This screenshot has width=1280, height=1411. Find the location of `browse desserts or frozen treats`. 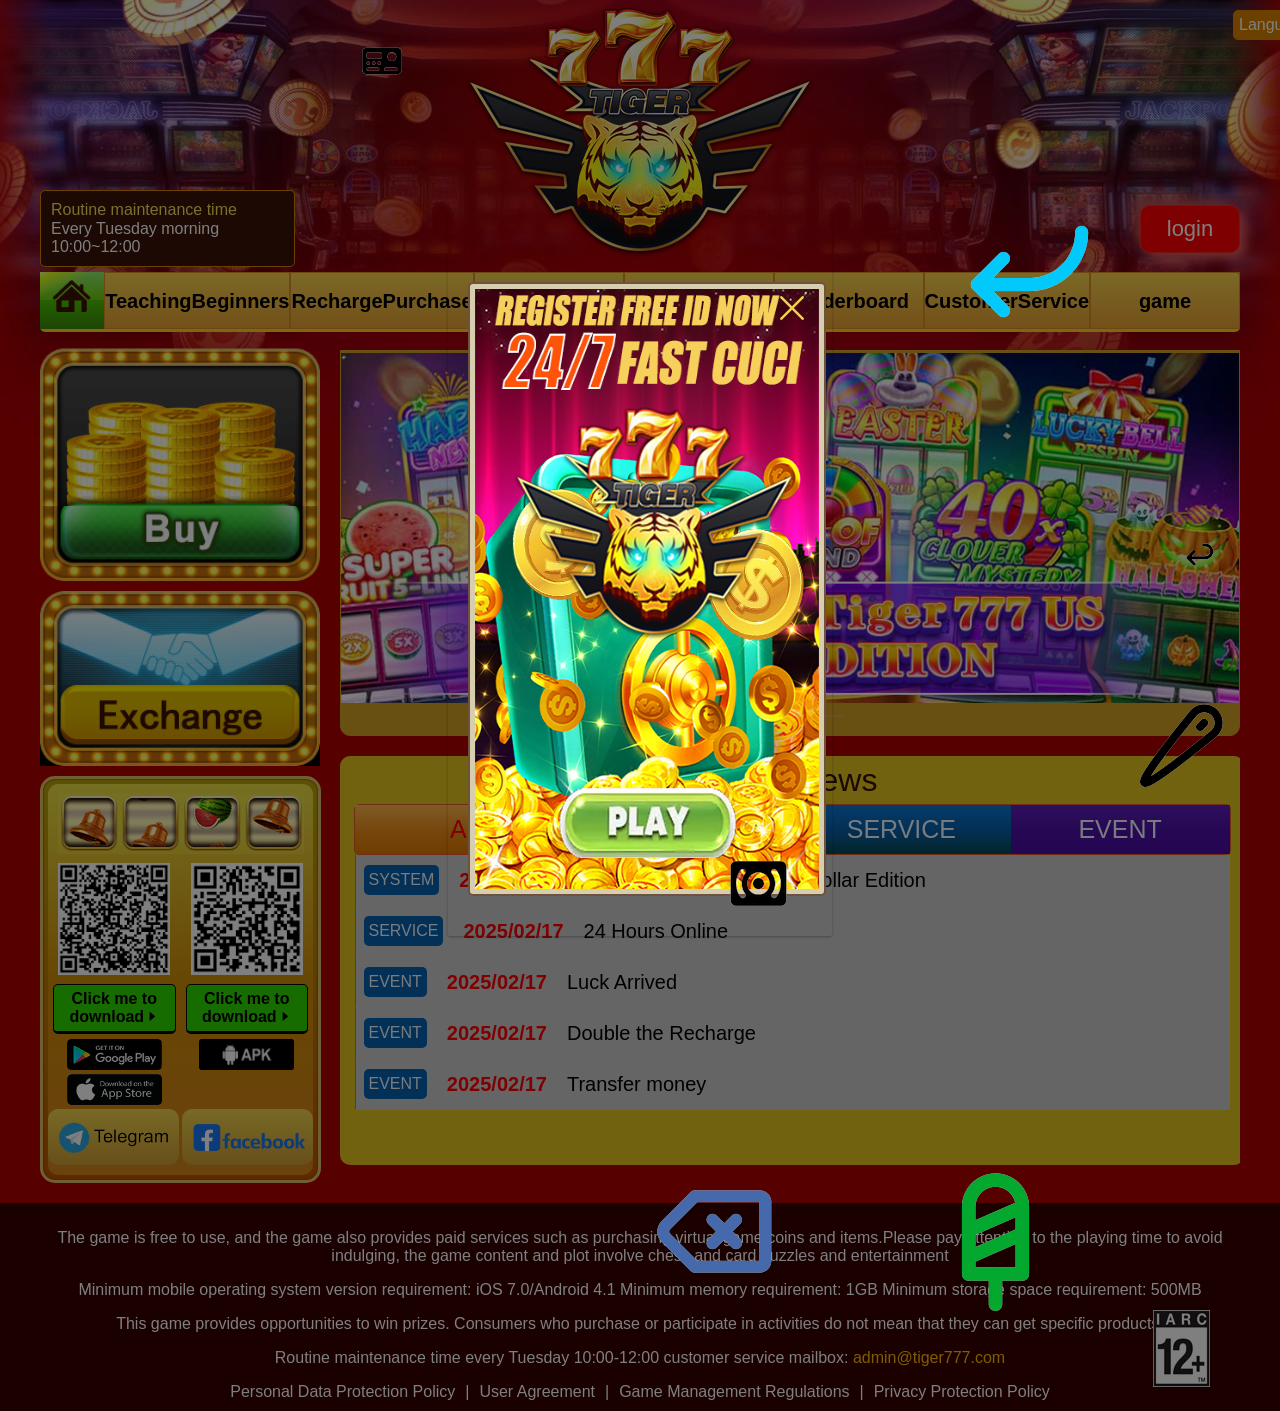

browse desserts or frozen treats is located at coordinates (995, 1240).